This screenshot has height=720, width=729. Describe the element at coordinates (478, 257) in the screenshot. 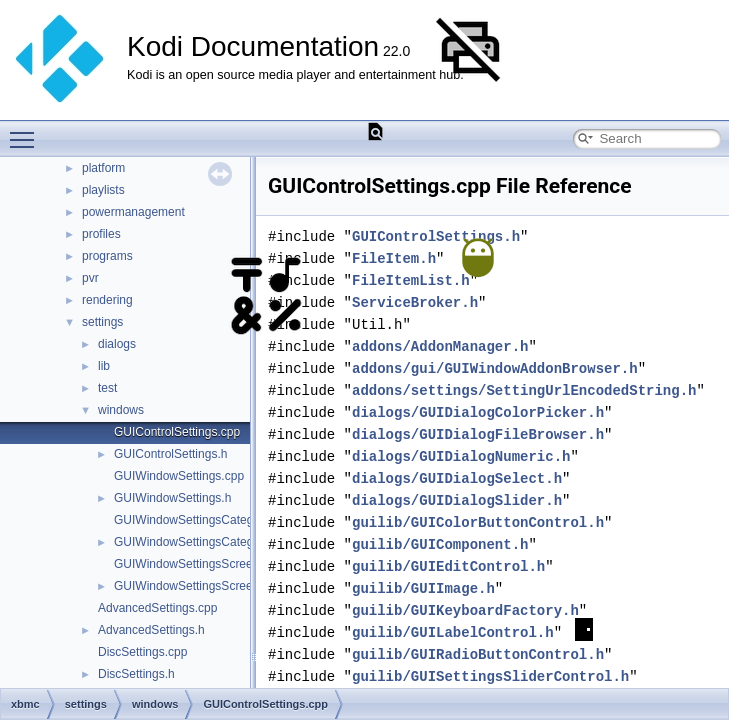

I see `android device or app settings` at that location.